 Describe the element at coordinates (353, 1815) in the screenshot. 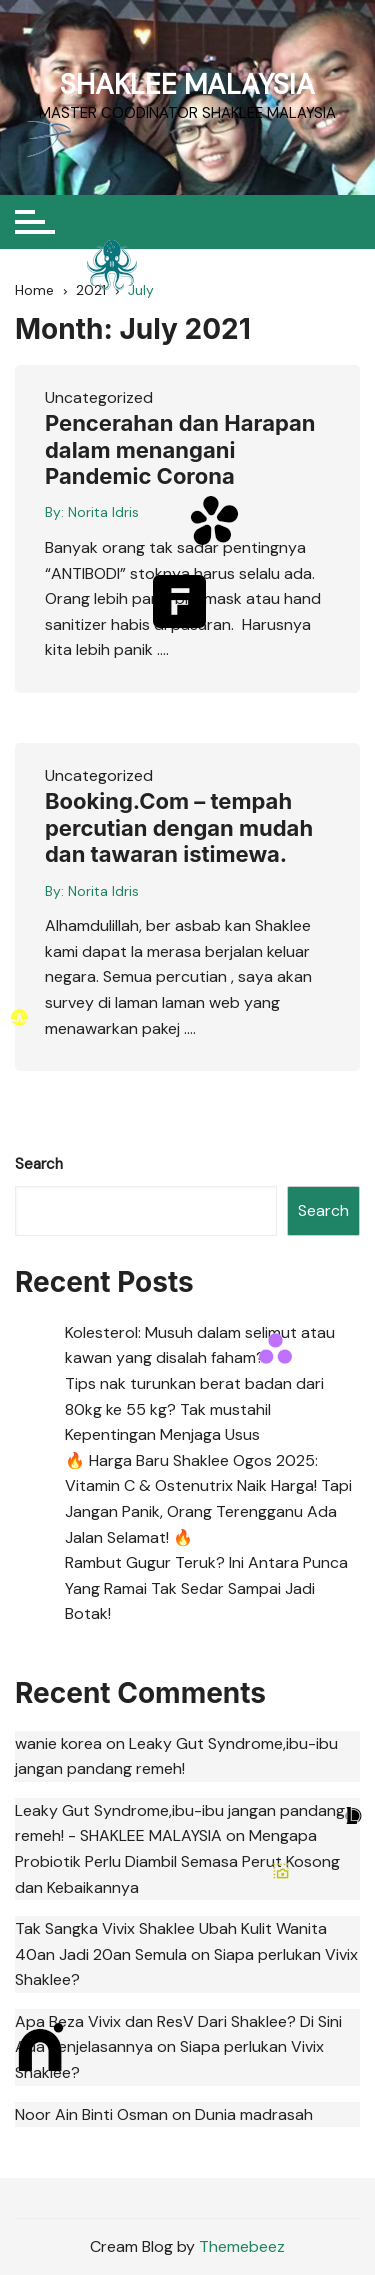

I see `launch League of Legends` at that location.